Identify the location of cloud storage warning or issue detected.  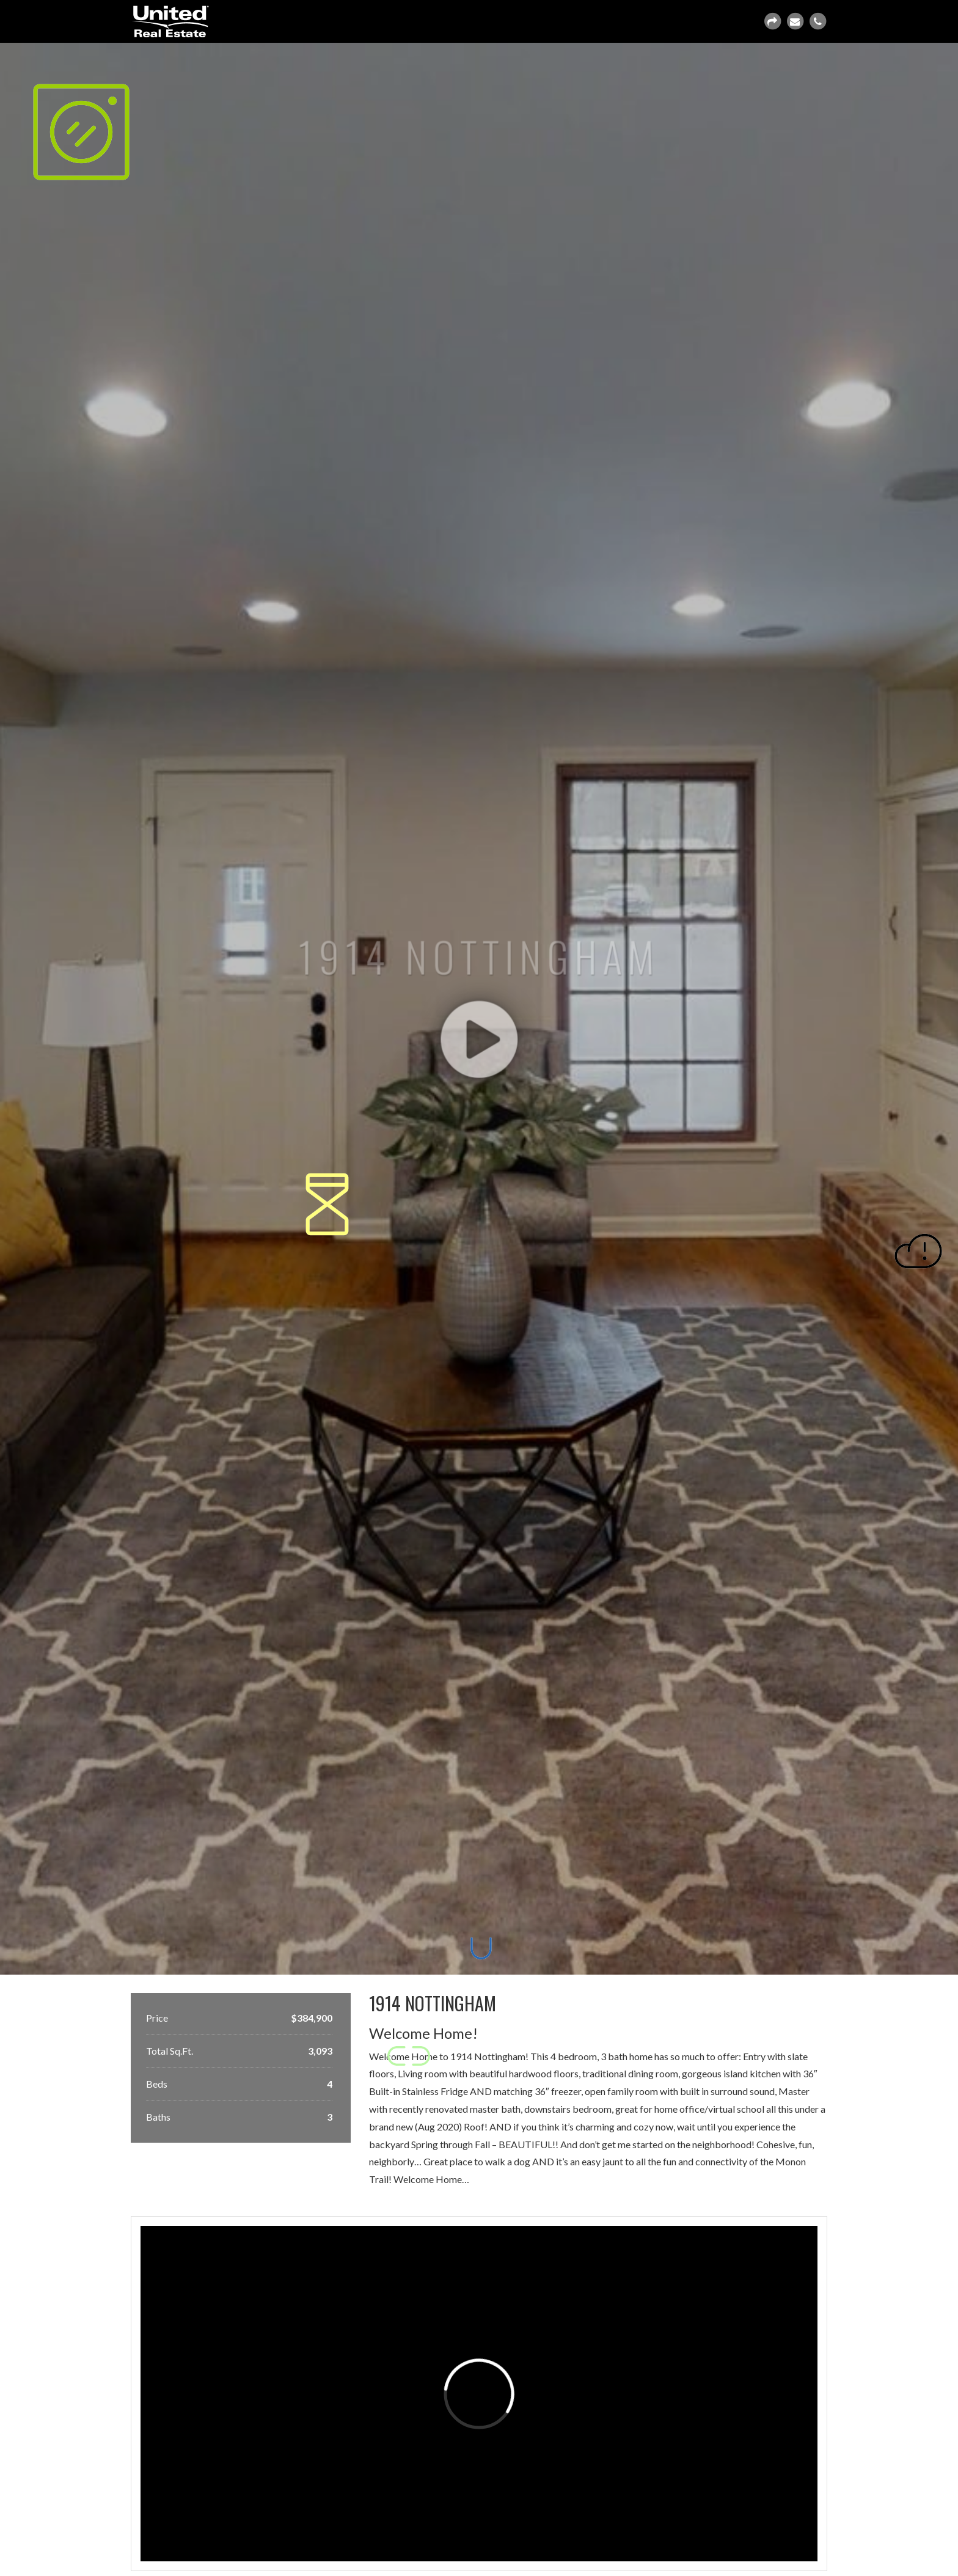
(918, 1251).